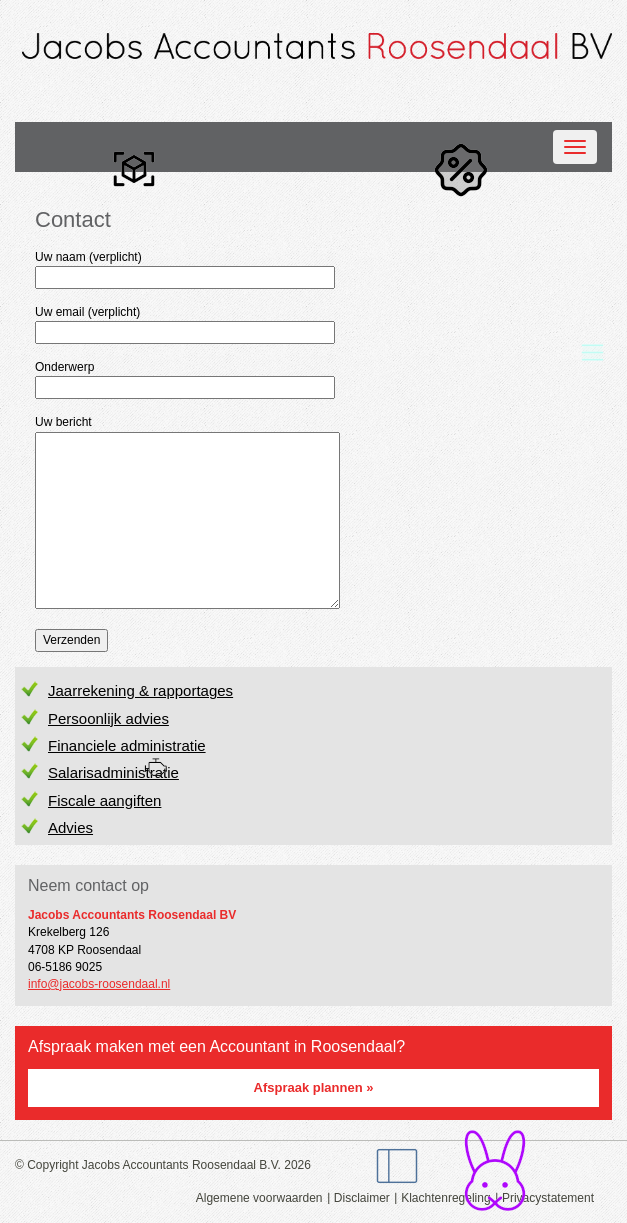 Image resolution: width=627 pixels, height=1223 pixels. What do you see at coordinates (155, 767) in the screenshot?
I see `view engine or vehicle diagnostics` at bounding box center [155, 767].